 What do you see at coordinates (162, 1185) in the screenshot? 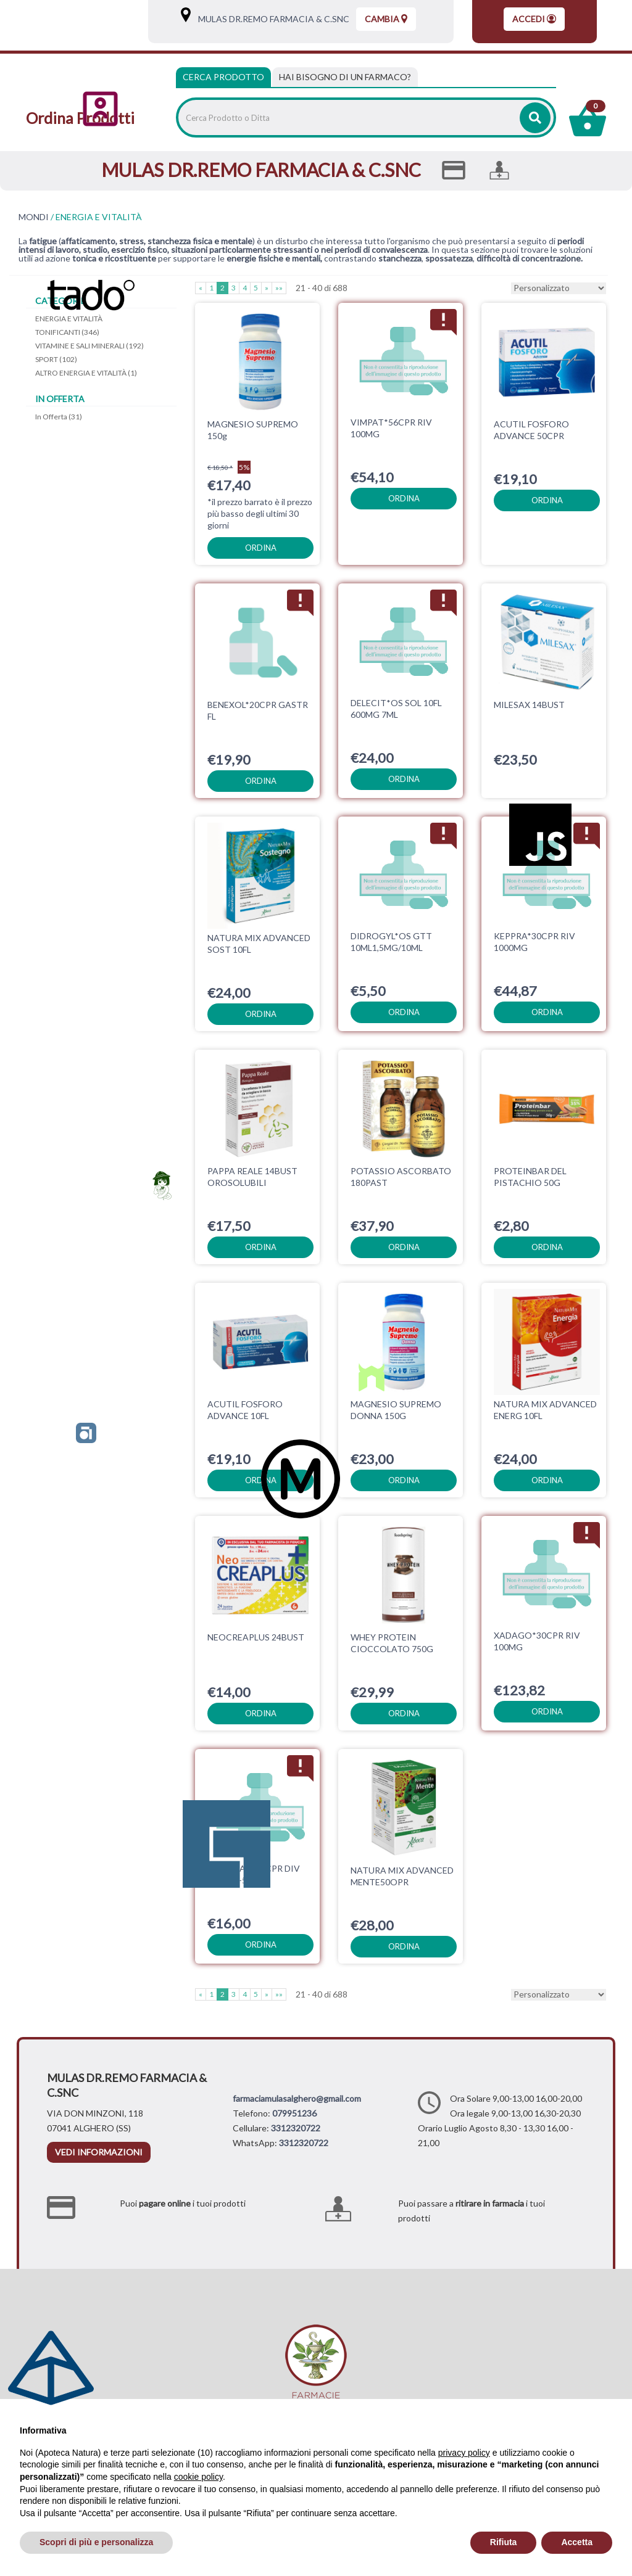
I see `launch ren'py visual novel engine` at bounding box center [162, 1185].